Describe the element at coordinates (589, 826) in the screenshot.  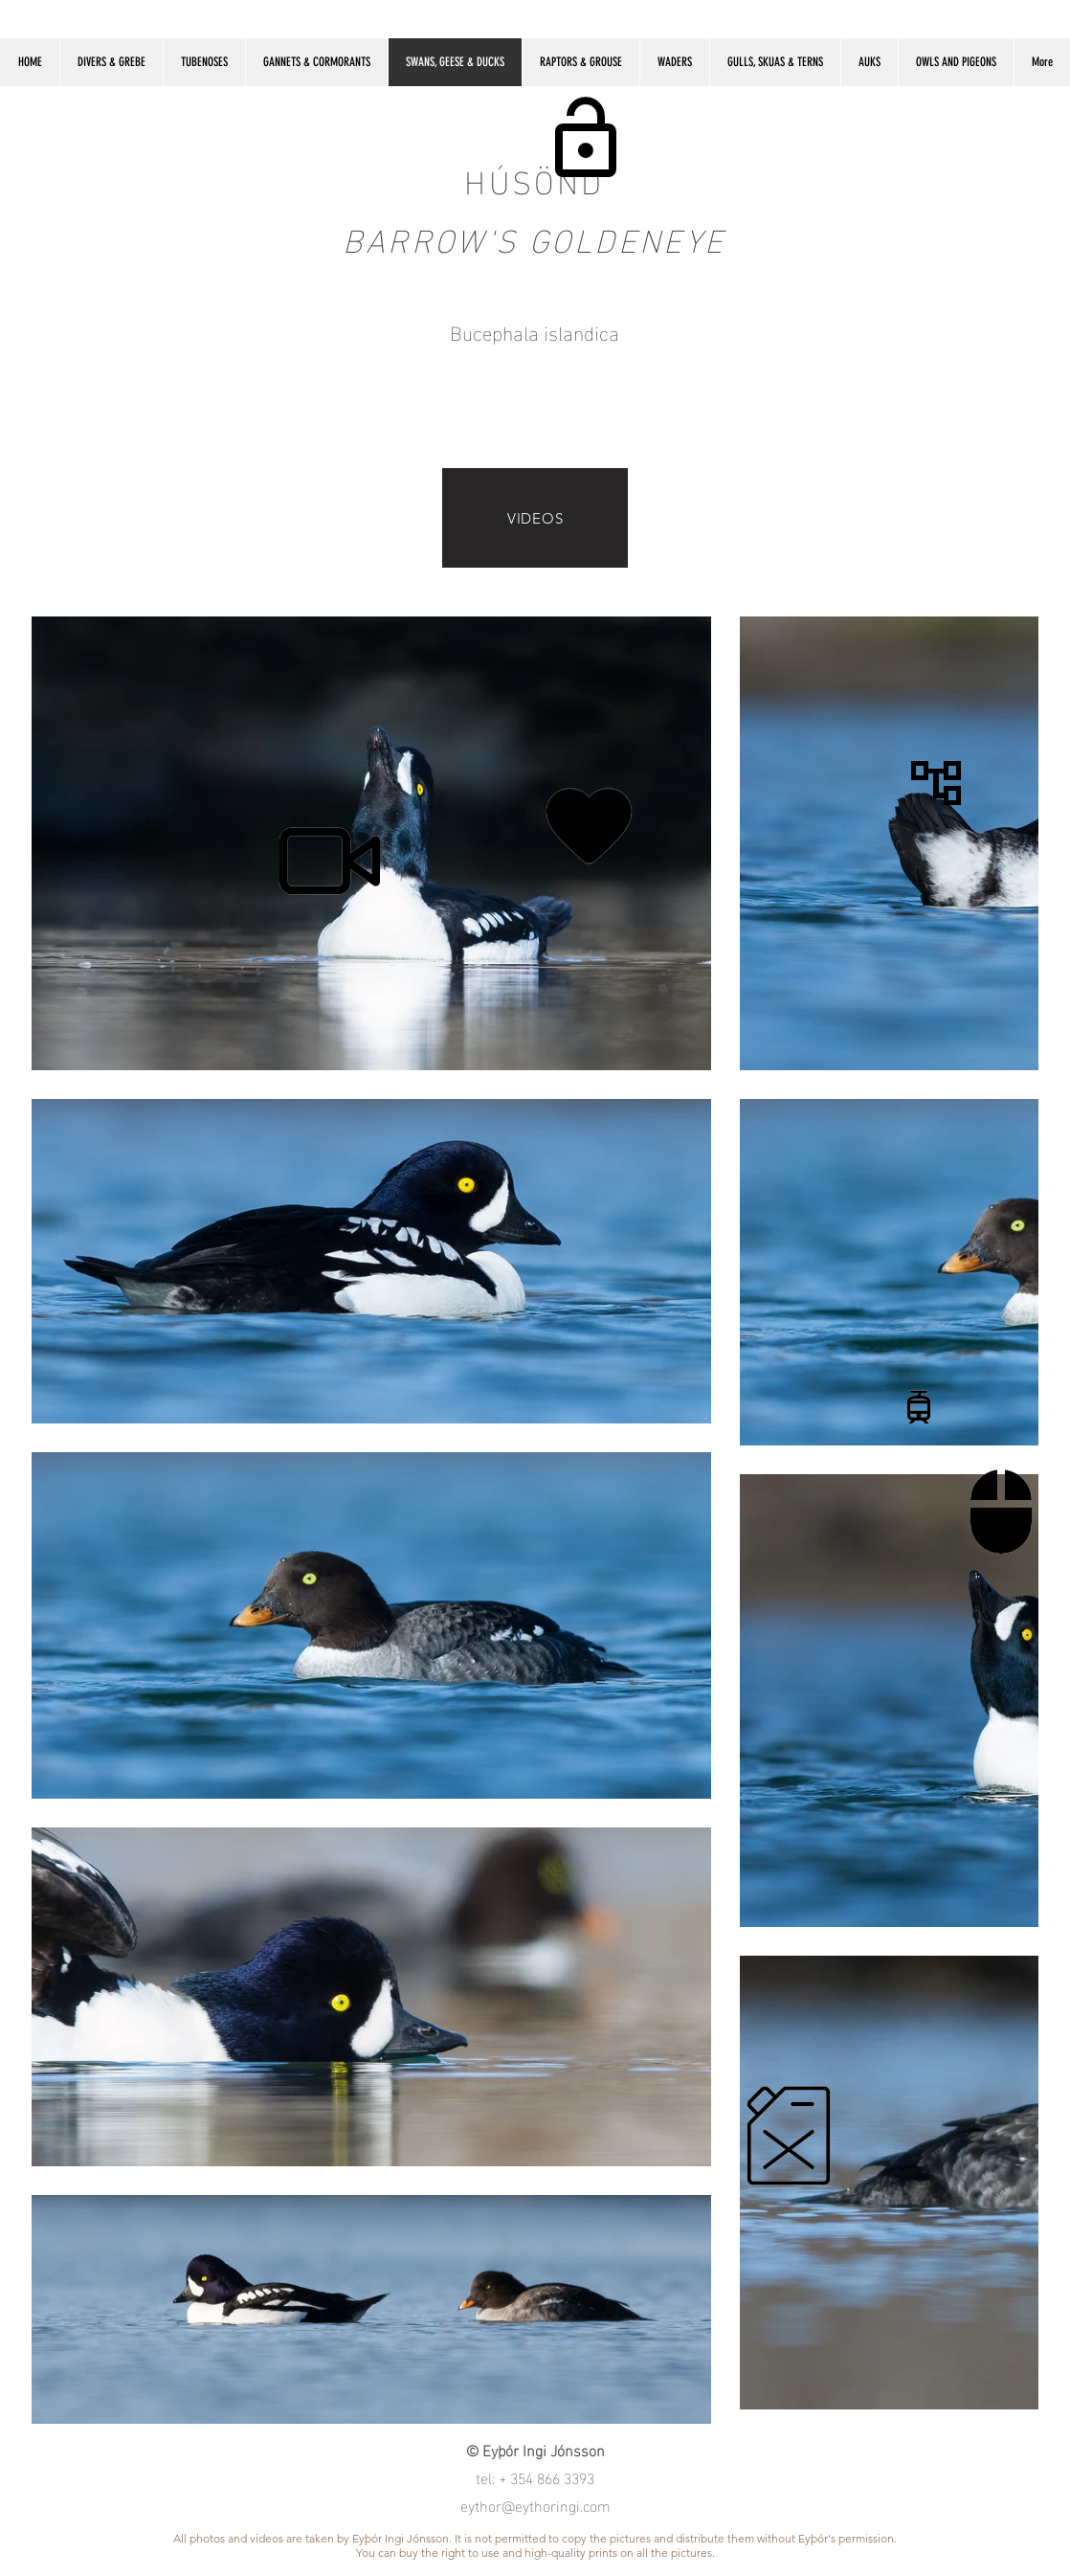
I see `add to favorites` at that location.